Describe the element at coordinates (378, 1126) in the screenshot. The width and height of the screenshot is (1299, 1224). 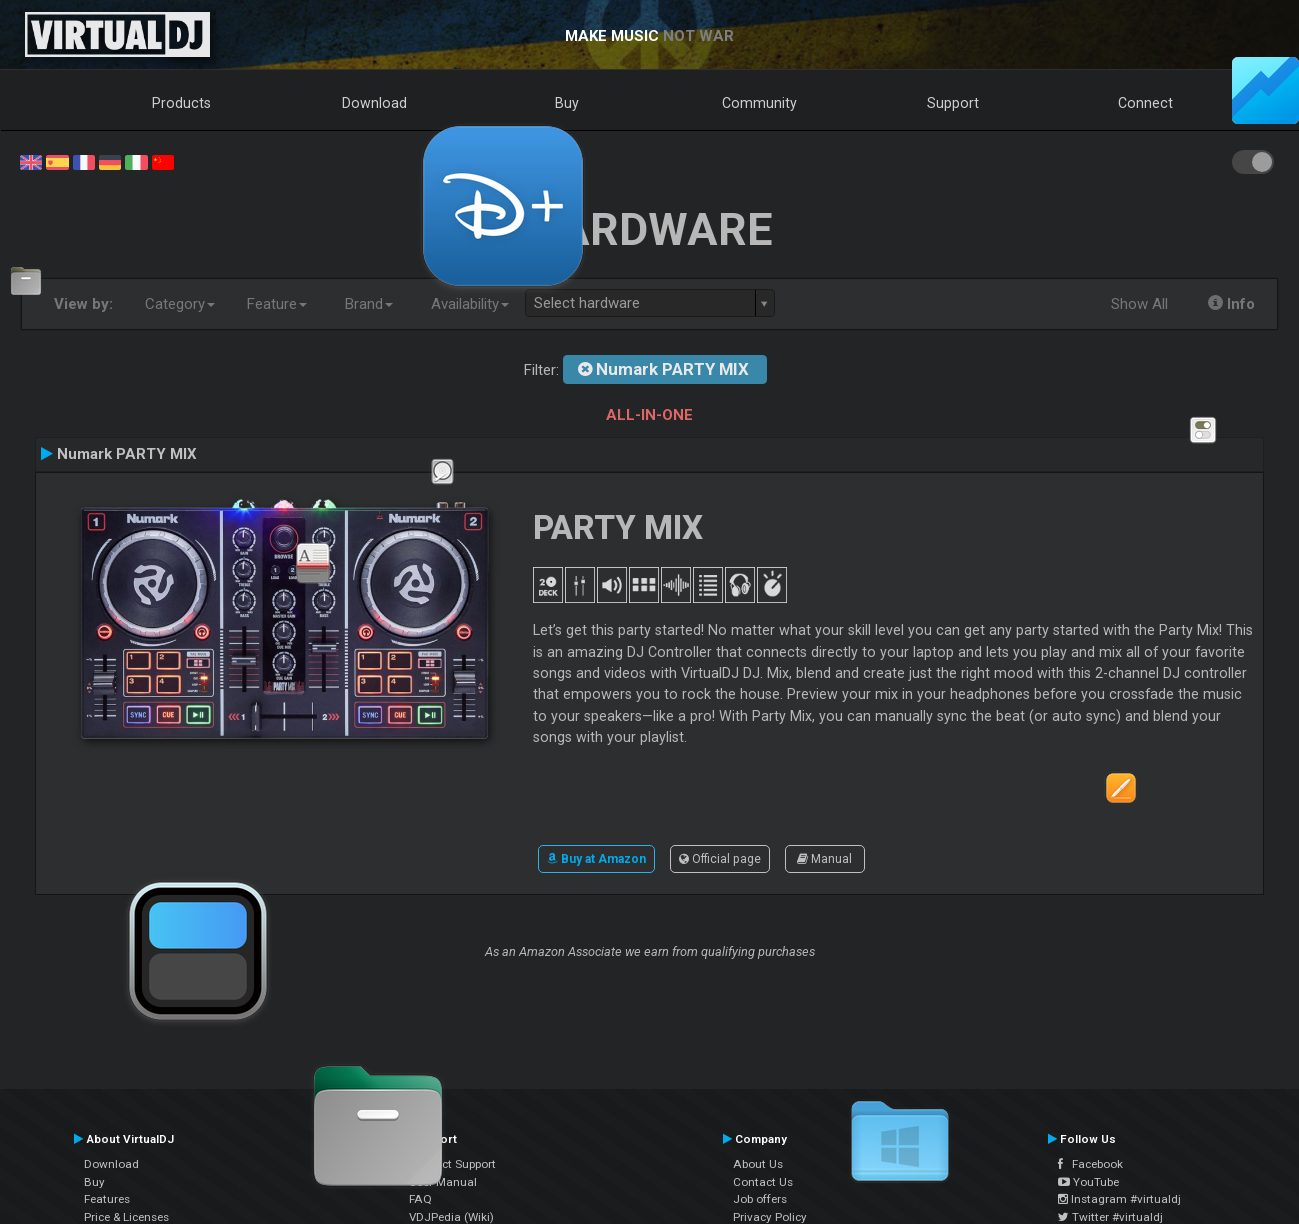
I see `open the file manager app` at that location.